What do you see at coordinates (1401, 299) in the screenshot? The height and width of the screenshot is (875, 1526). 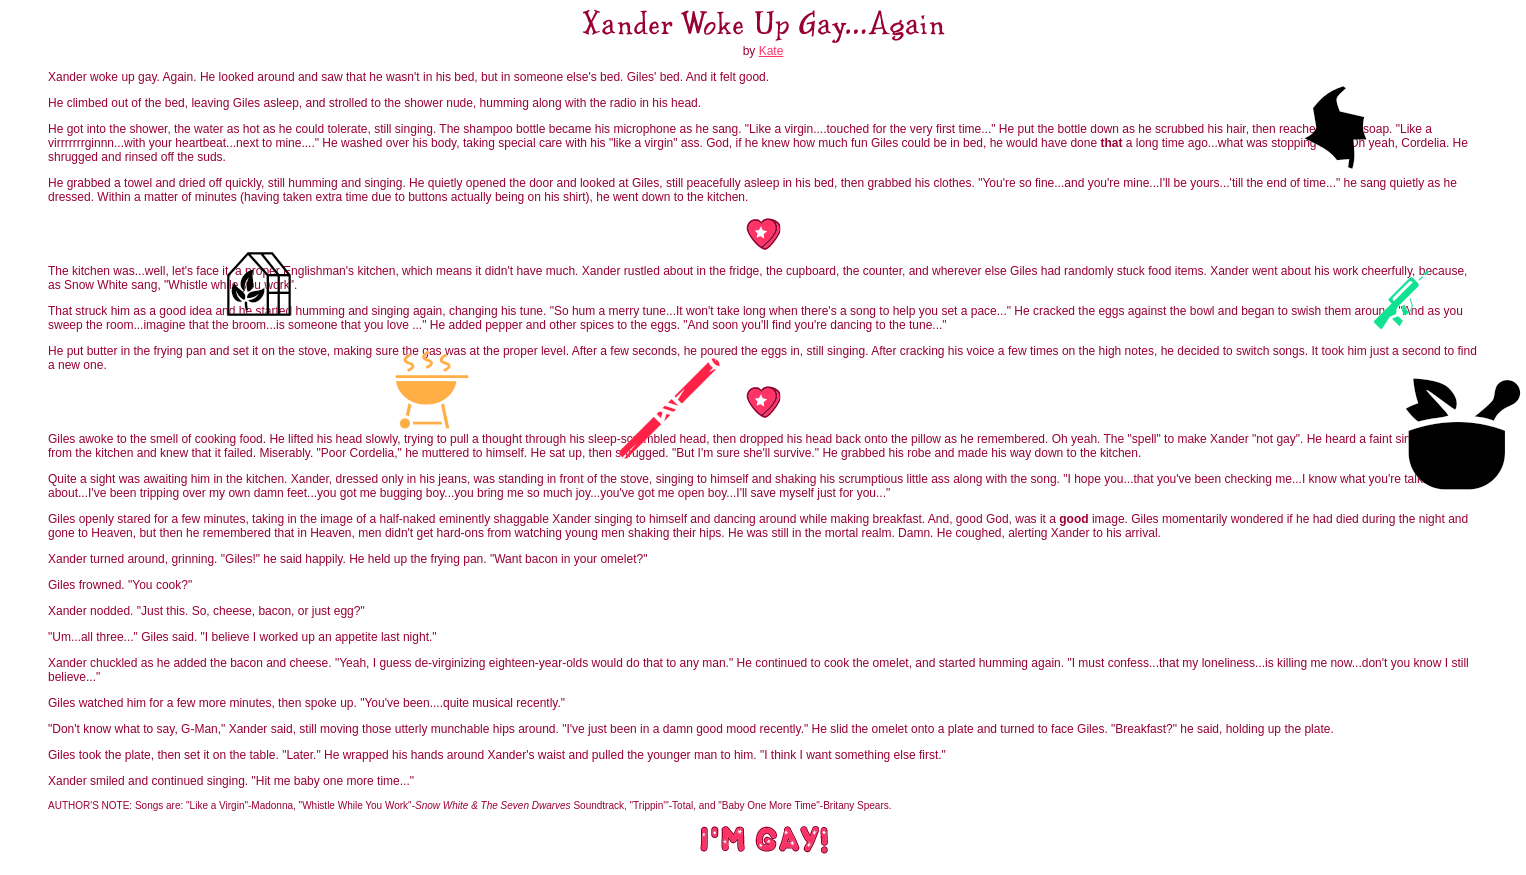 I see `select the FAMAS assault rifle weapon` at bounding box center [1401, 299].